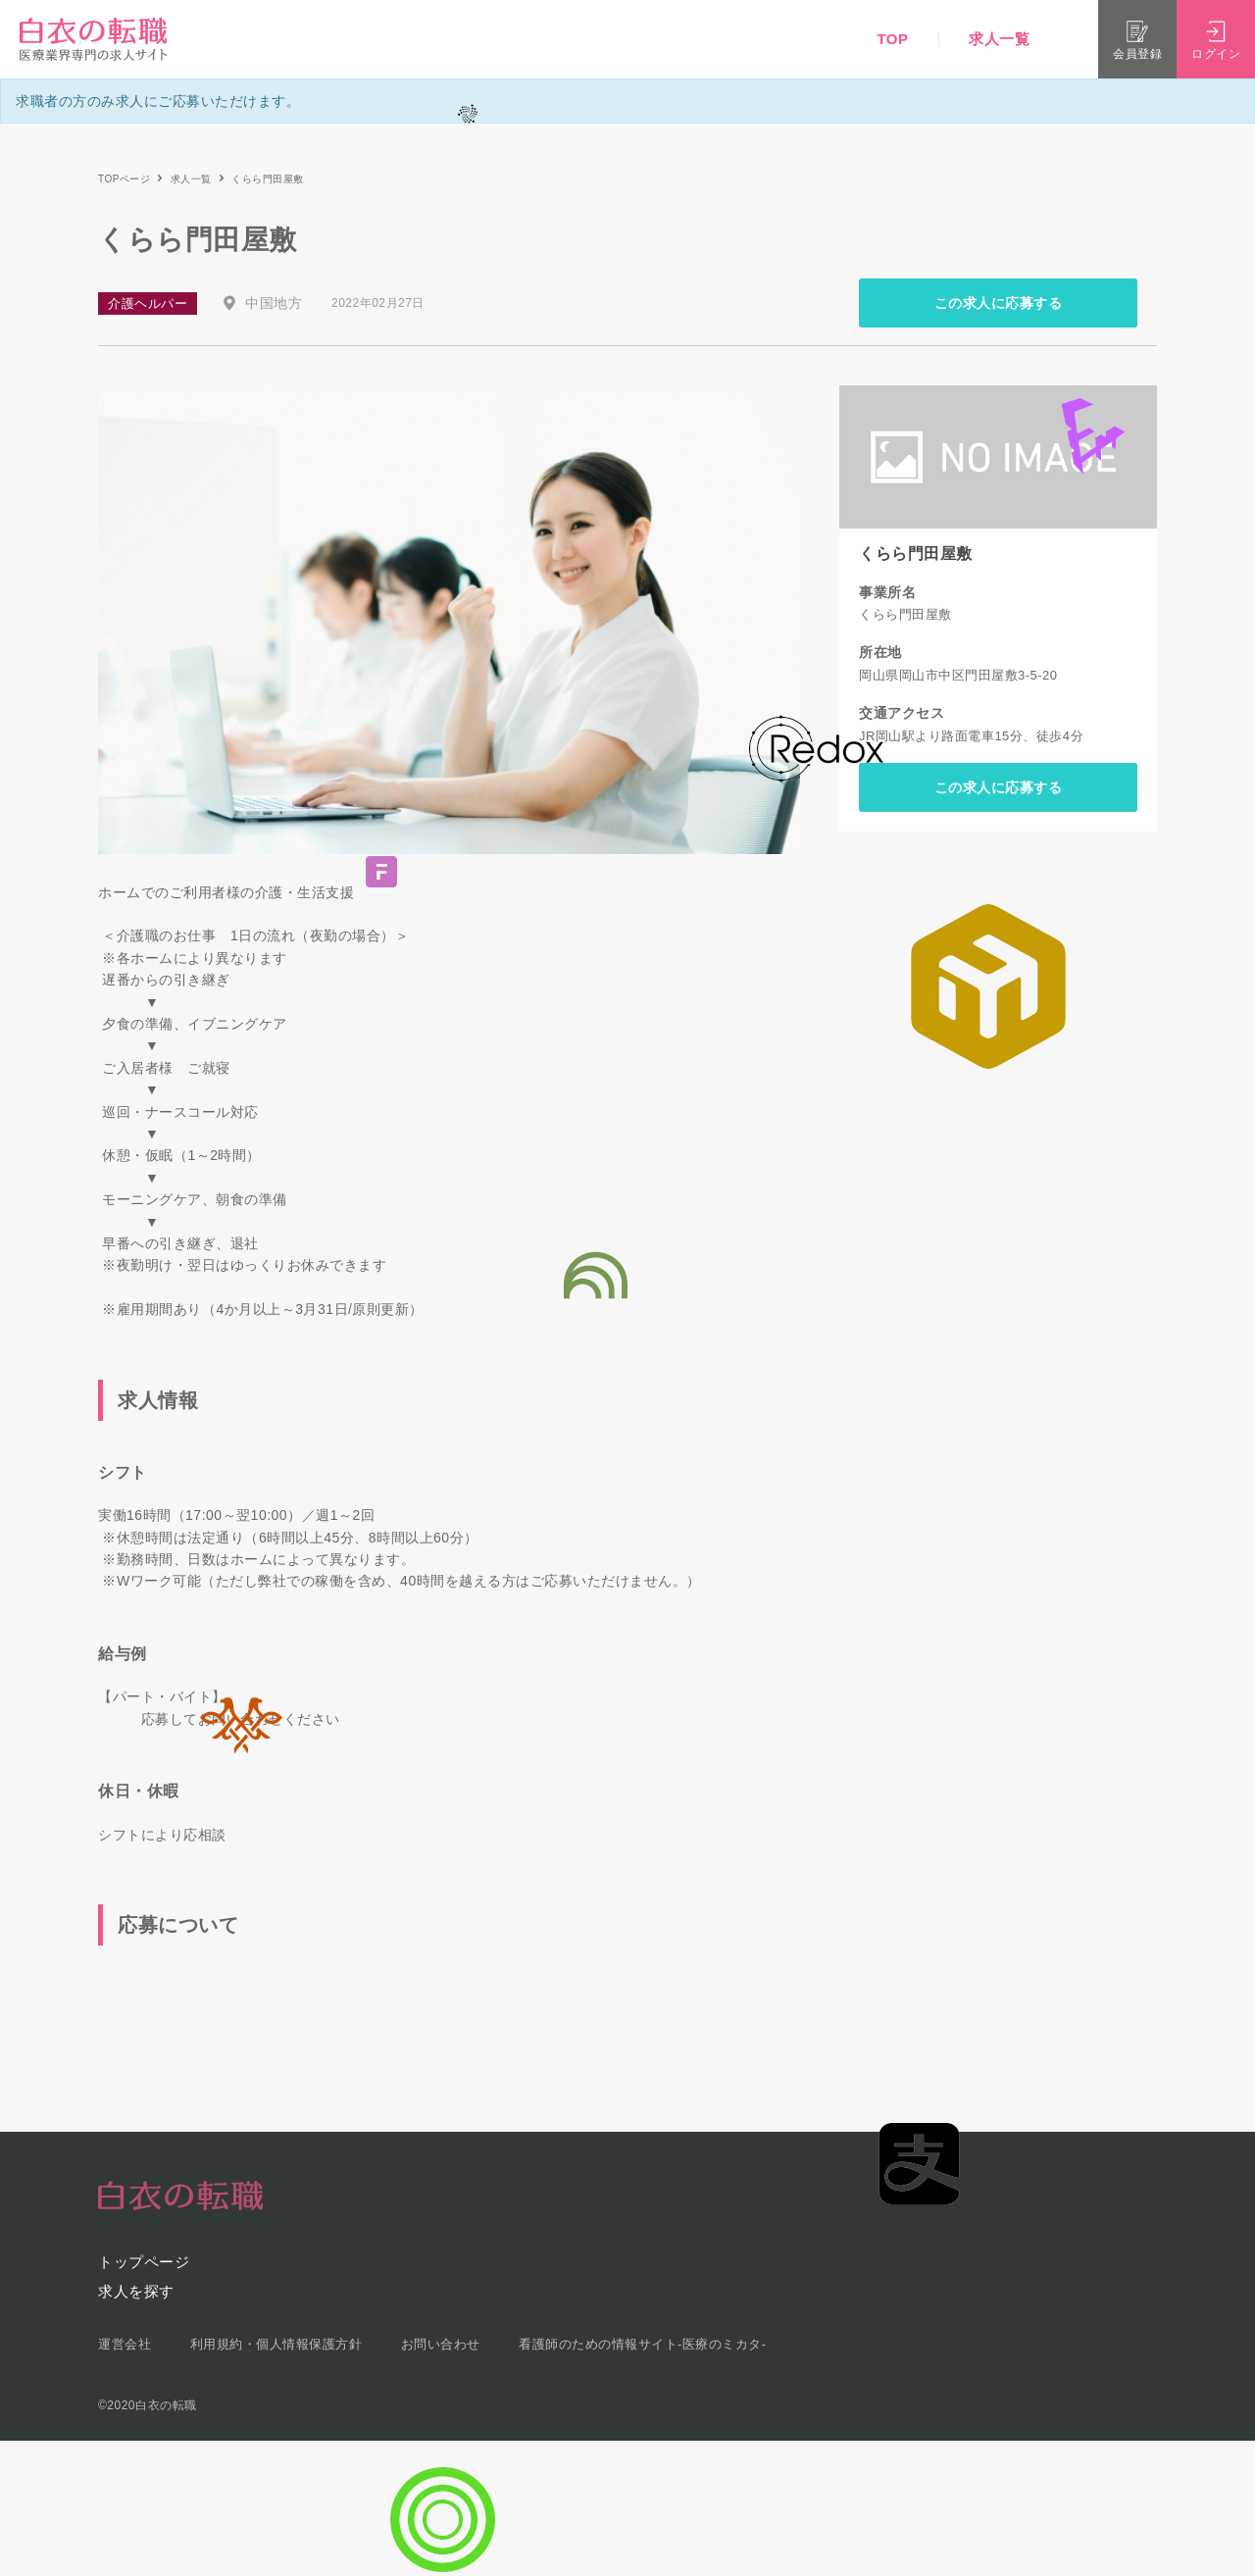 This screenshot has height=2576, width=1255. Describe the element at coordinates (468, 114) in the screenshot. I see `IOTA cryptocurrency logo` at that location.